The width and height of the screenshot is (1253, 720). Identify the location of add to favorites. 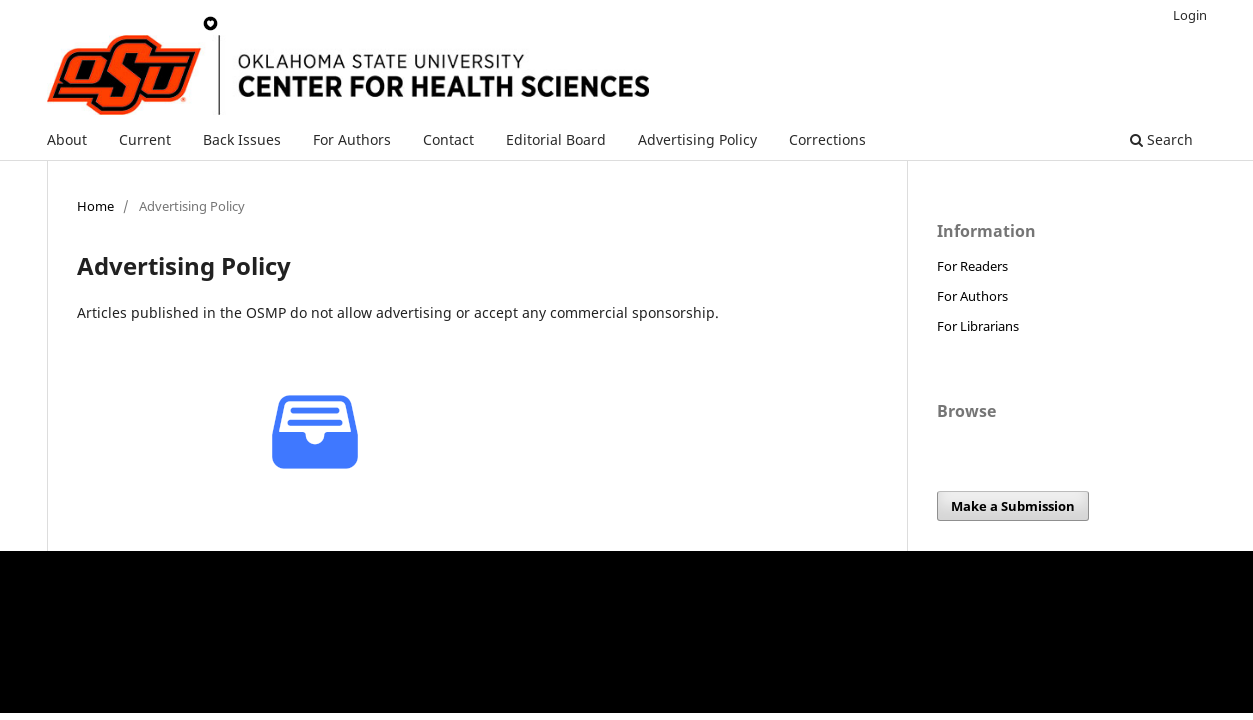
(210, 23).